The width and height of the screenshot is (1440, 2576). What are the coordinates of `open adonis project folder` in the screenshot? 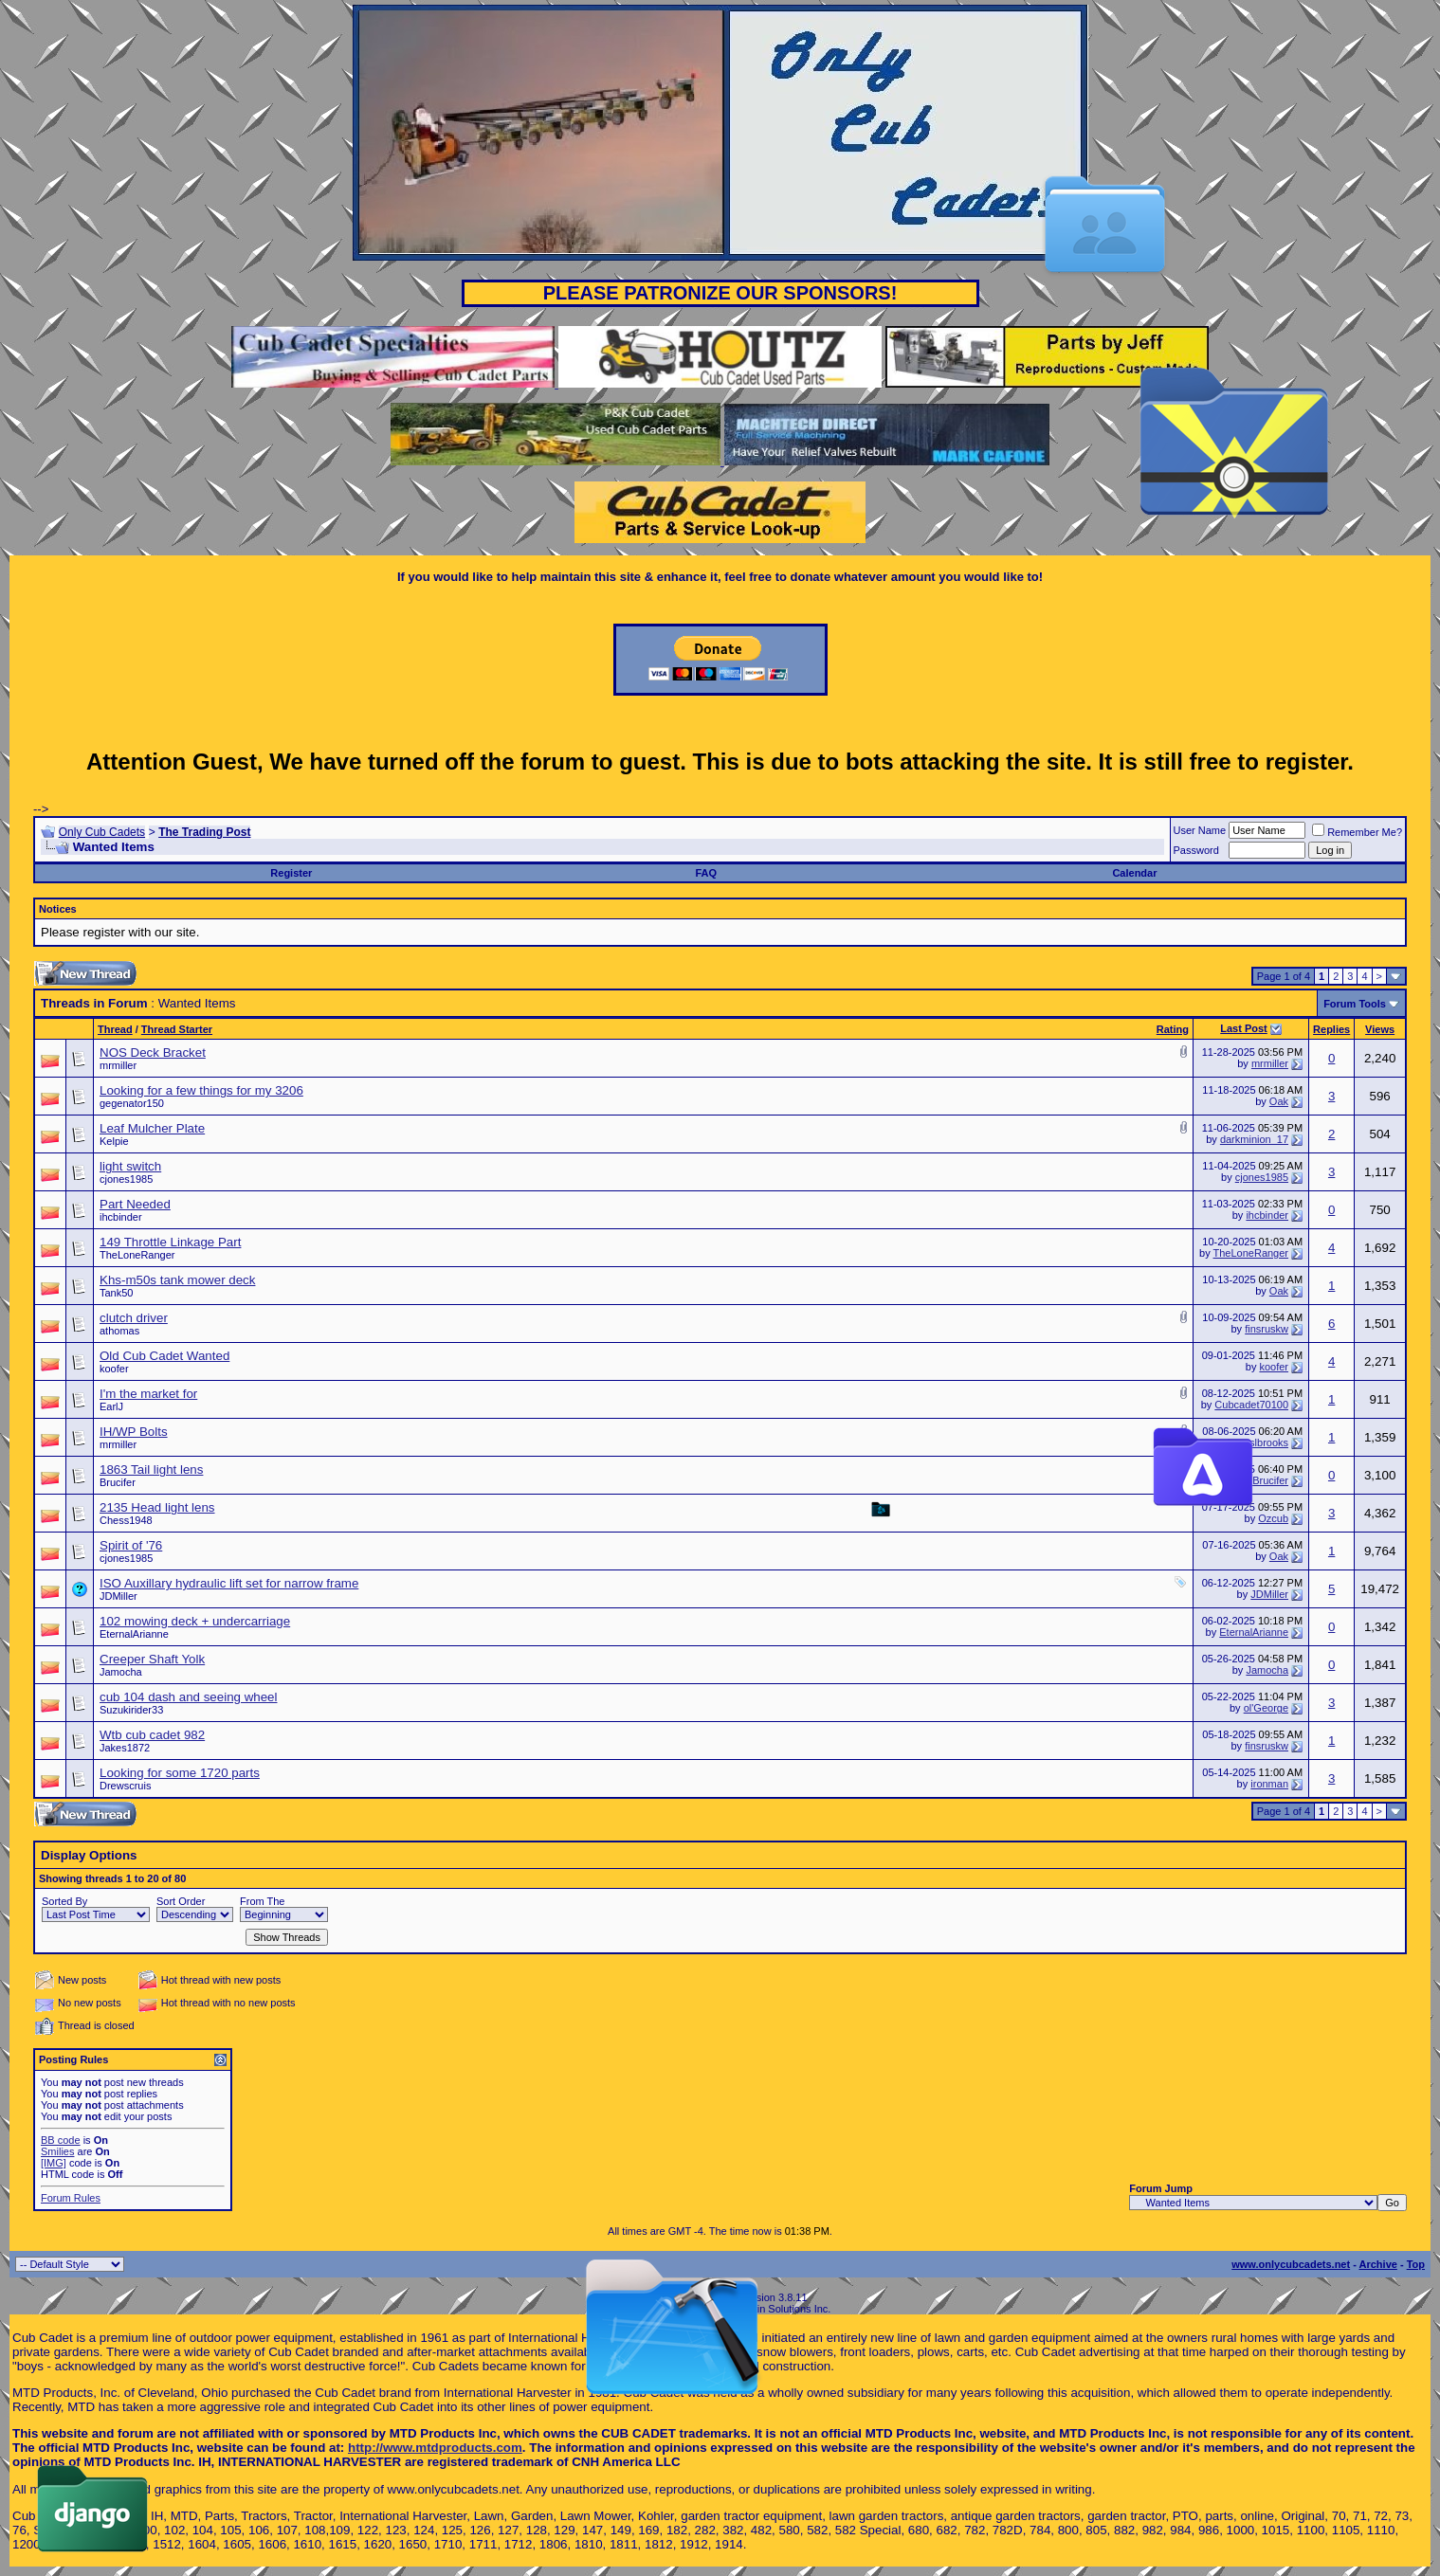 It's located at (1202, 1469).